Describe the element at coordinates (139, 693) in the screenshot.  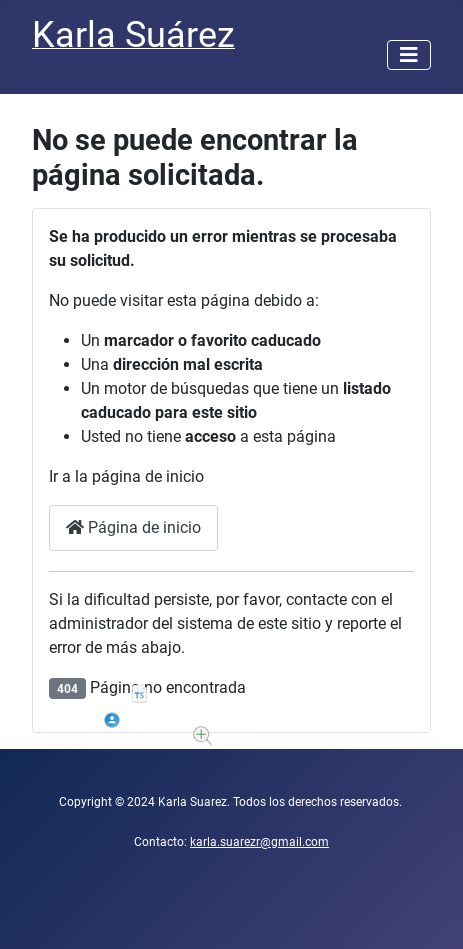
I see `a typescript source code file` at that location.